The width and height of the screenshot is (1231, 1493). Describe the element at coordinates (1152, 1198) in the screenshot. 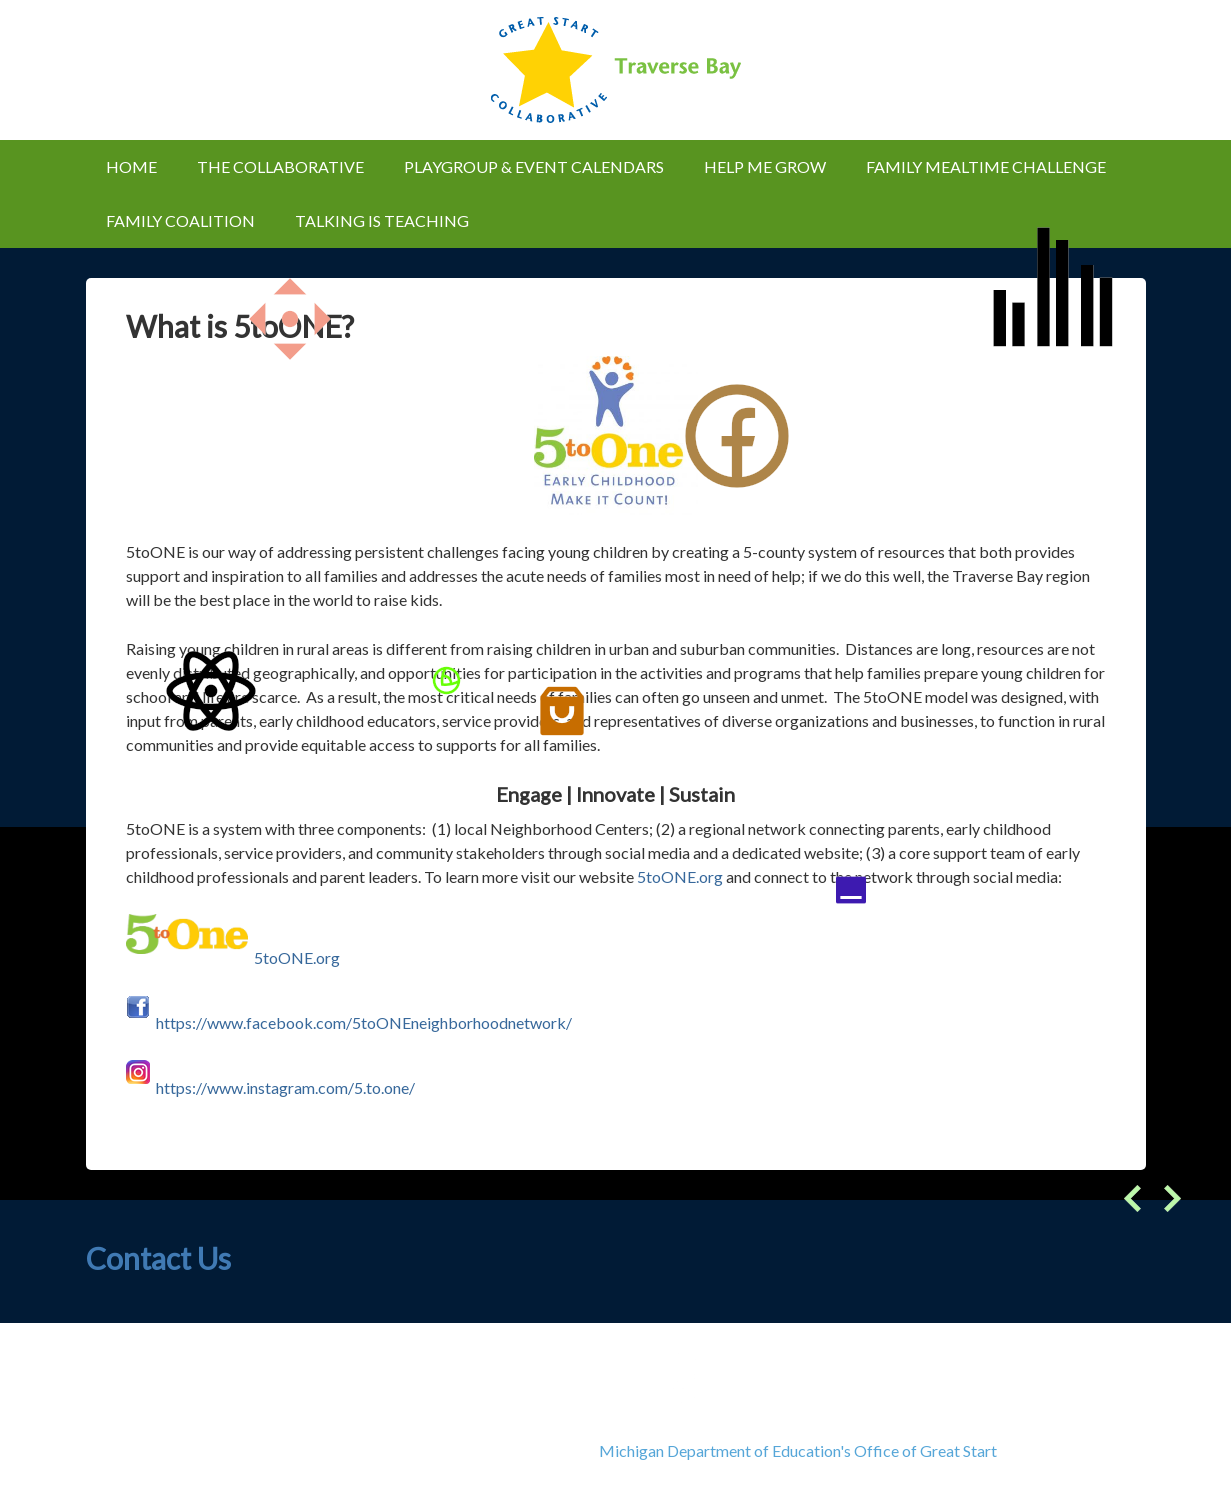

I see `view or edit source code` at that location.